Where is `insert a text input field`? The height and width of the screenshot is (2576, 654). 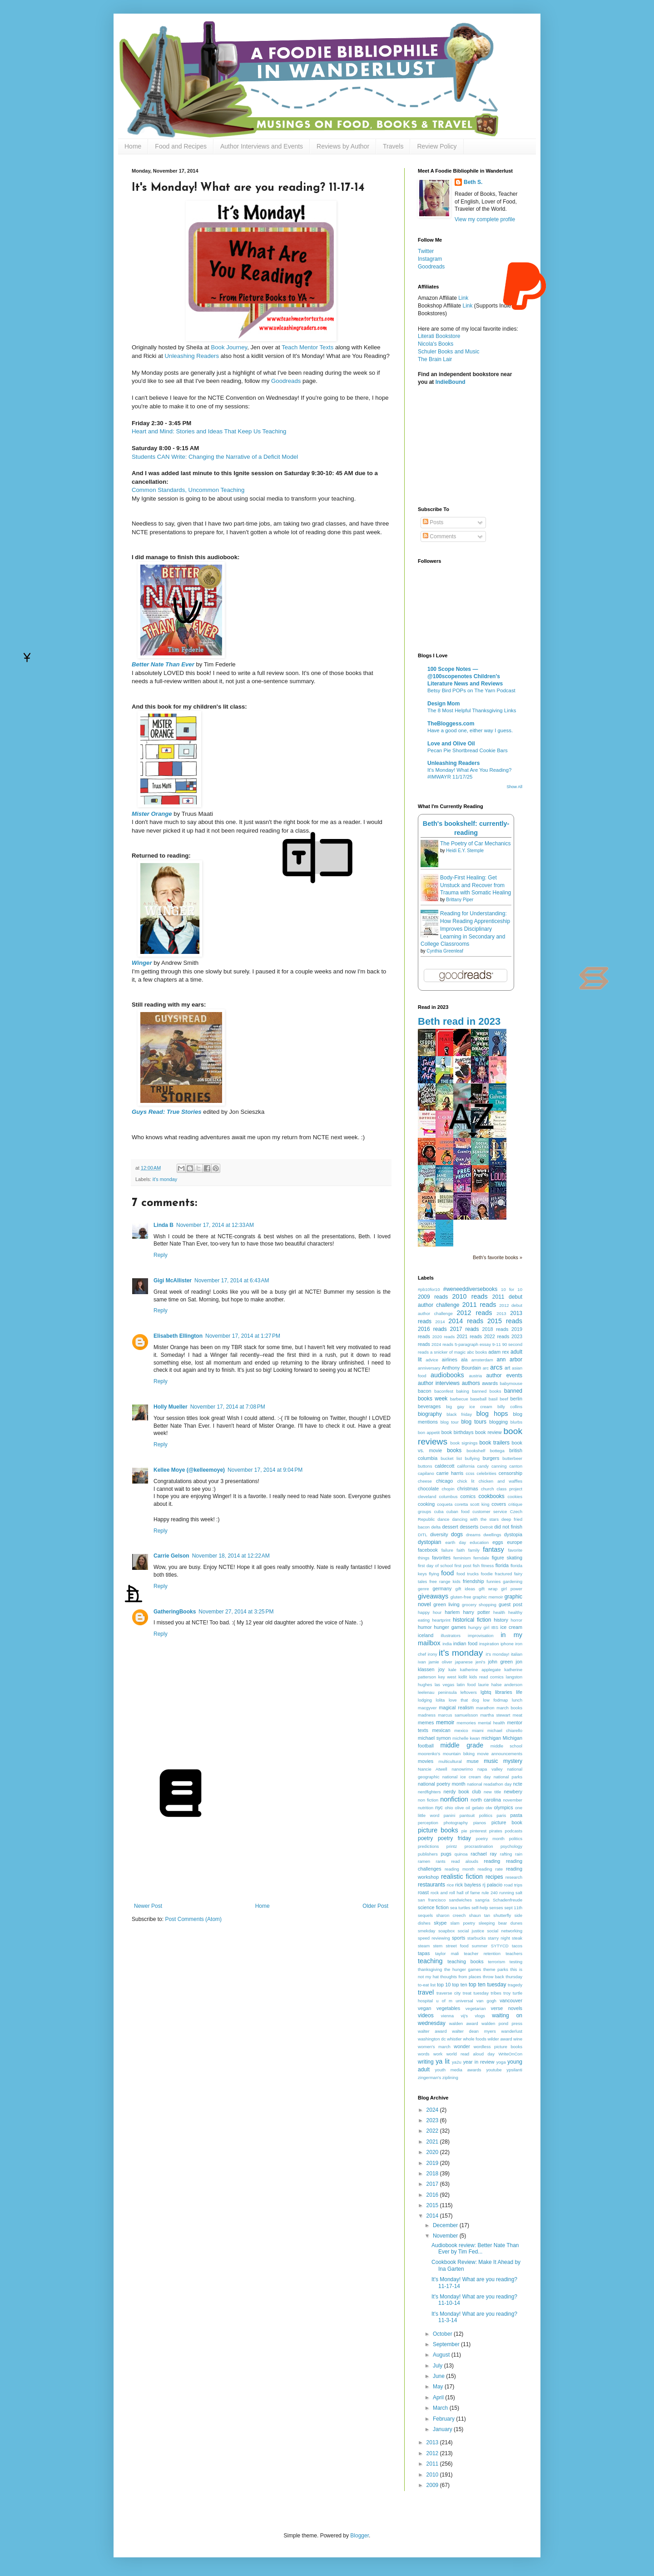 insert a text input field is located at coordinates (317, 858).